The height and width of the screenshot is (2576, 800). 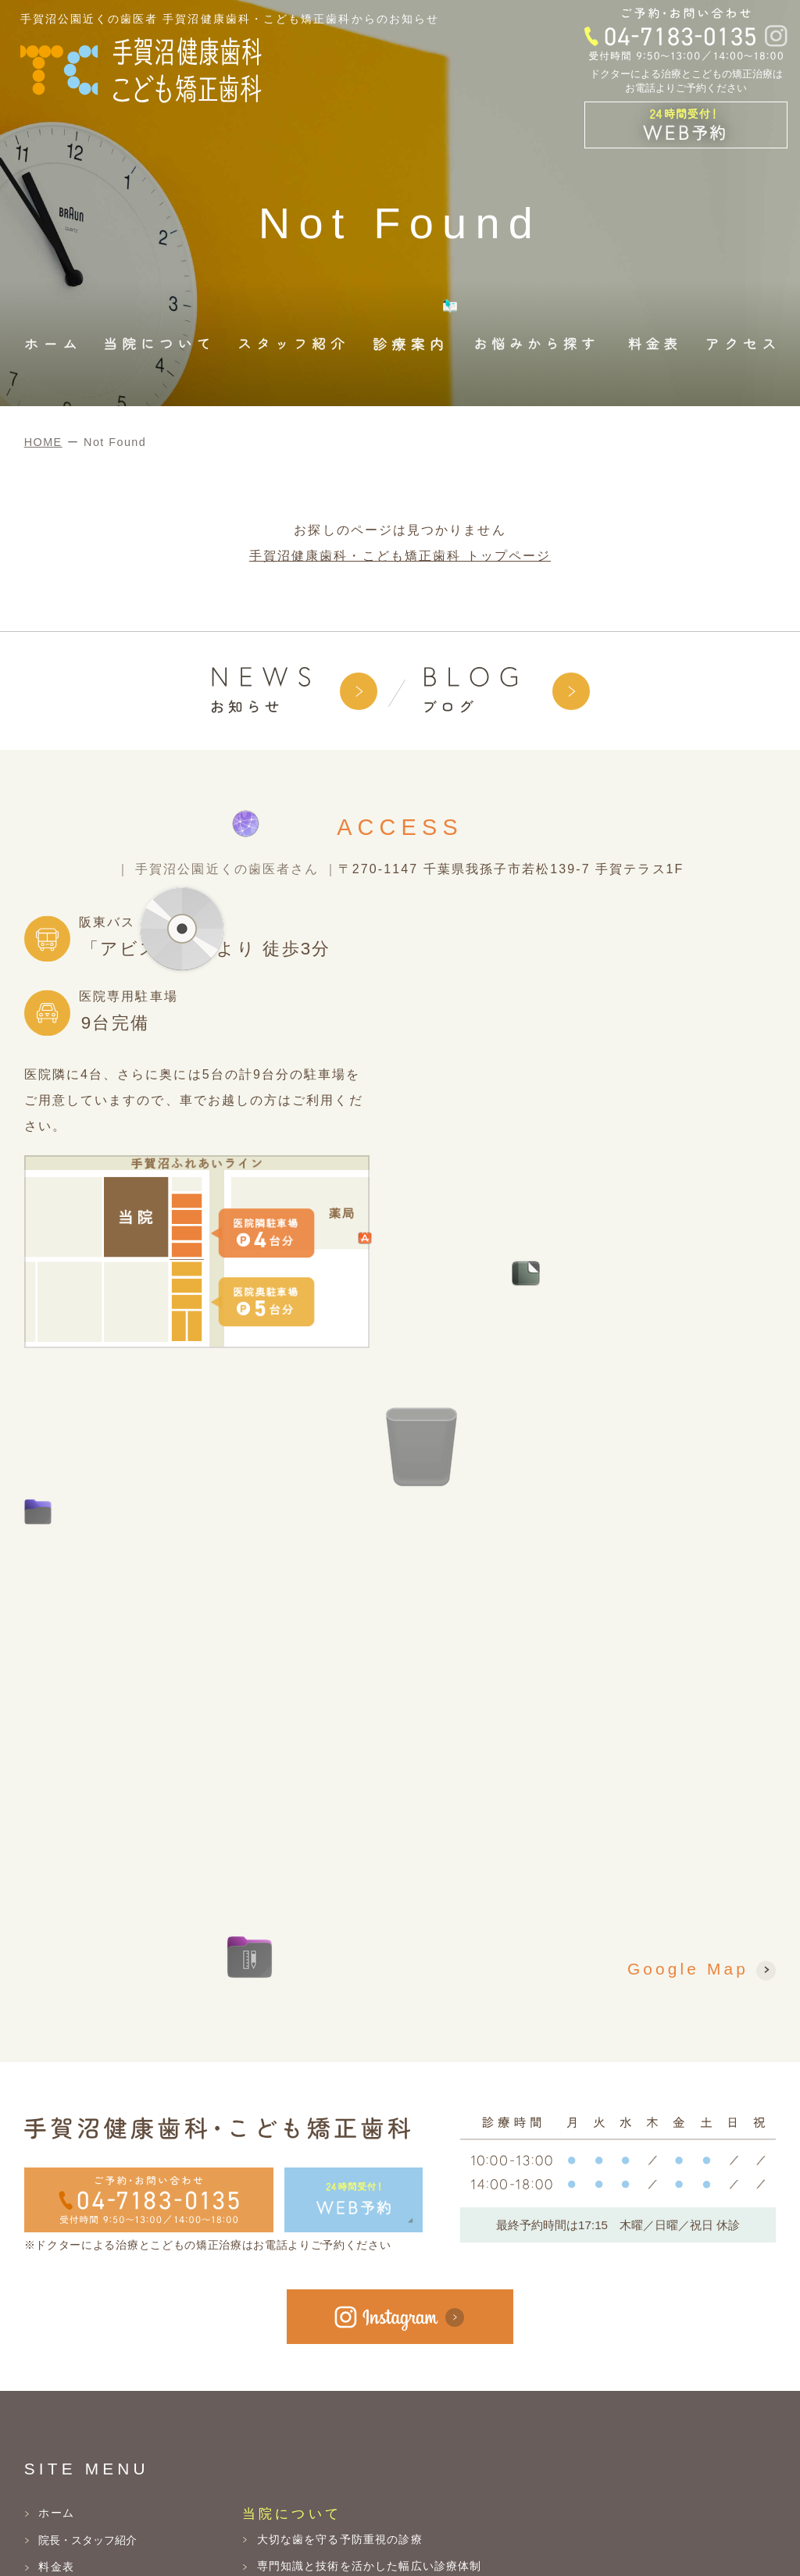 I want to click on open foliate e-book reader library, so click(x=450, y=306).